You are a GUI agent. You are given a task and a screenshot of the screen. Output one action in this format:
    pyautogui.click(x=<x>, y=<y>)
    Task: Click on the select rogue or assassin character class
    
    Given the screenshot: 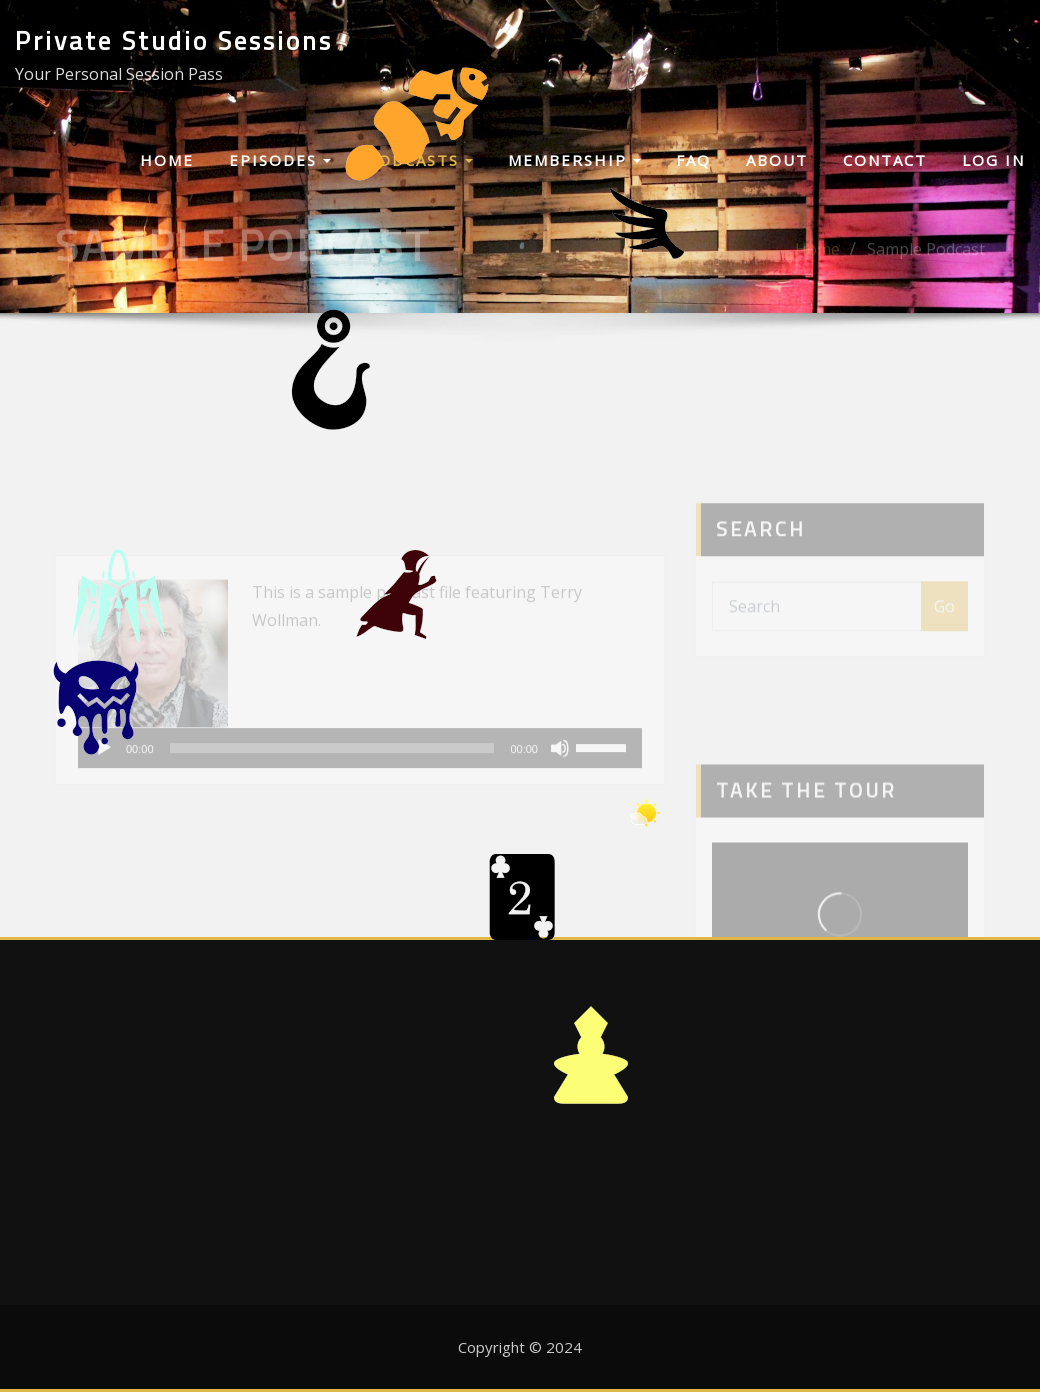 What is the action you would take?
    pyautogui.click(x=396, y=594)
    